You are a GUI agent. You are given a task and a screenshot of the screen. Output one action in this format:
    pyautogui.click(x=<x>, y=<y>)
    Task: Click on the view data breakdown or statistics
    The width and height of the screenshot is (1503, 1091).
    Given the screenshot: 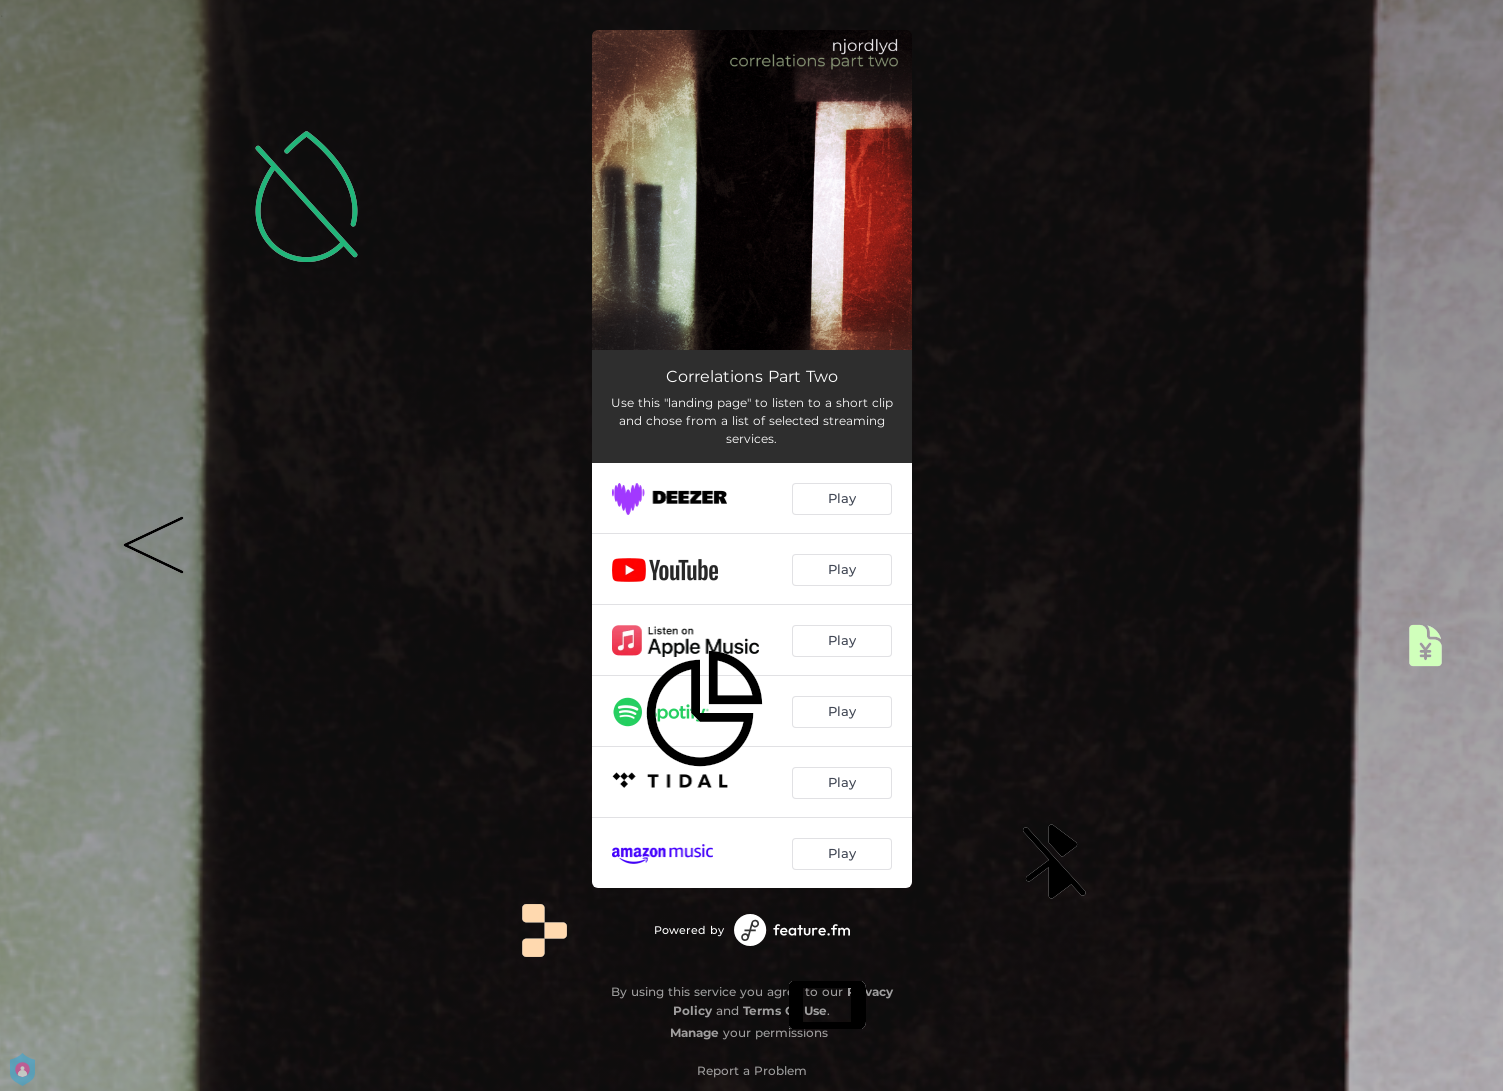 What is the action you would take?
    pyautogui.click(x=700, y=713)
    